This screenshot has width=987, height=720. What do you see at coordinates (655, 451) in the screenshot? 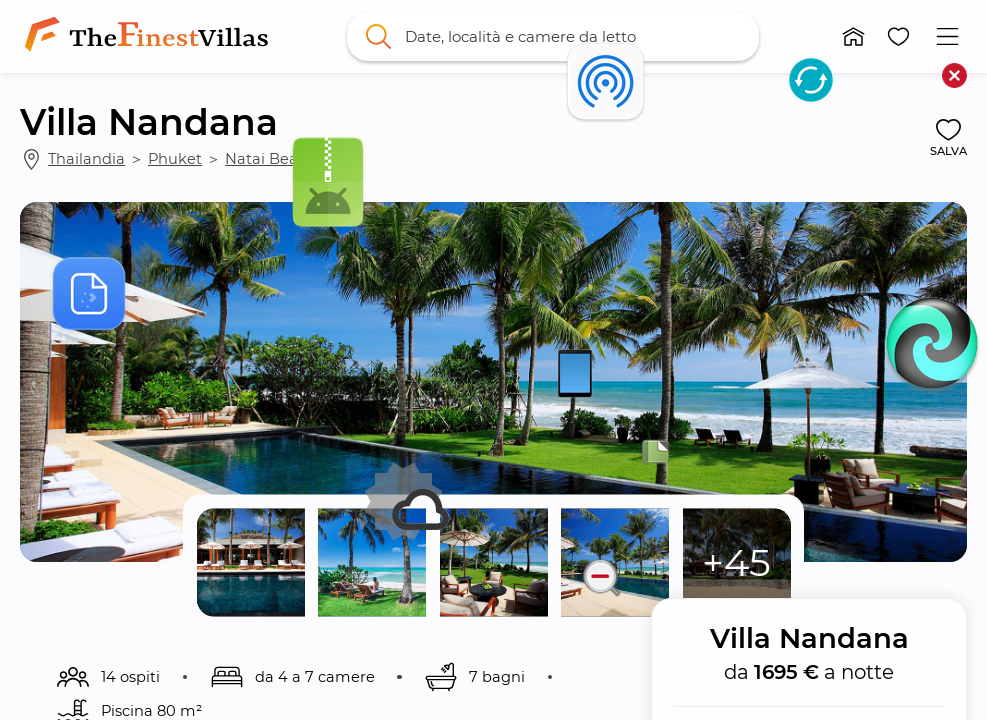
I see `change desktop wallpaper settings` at bounding box center [655, 451].